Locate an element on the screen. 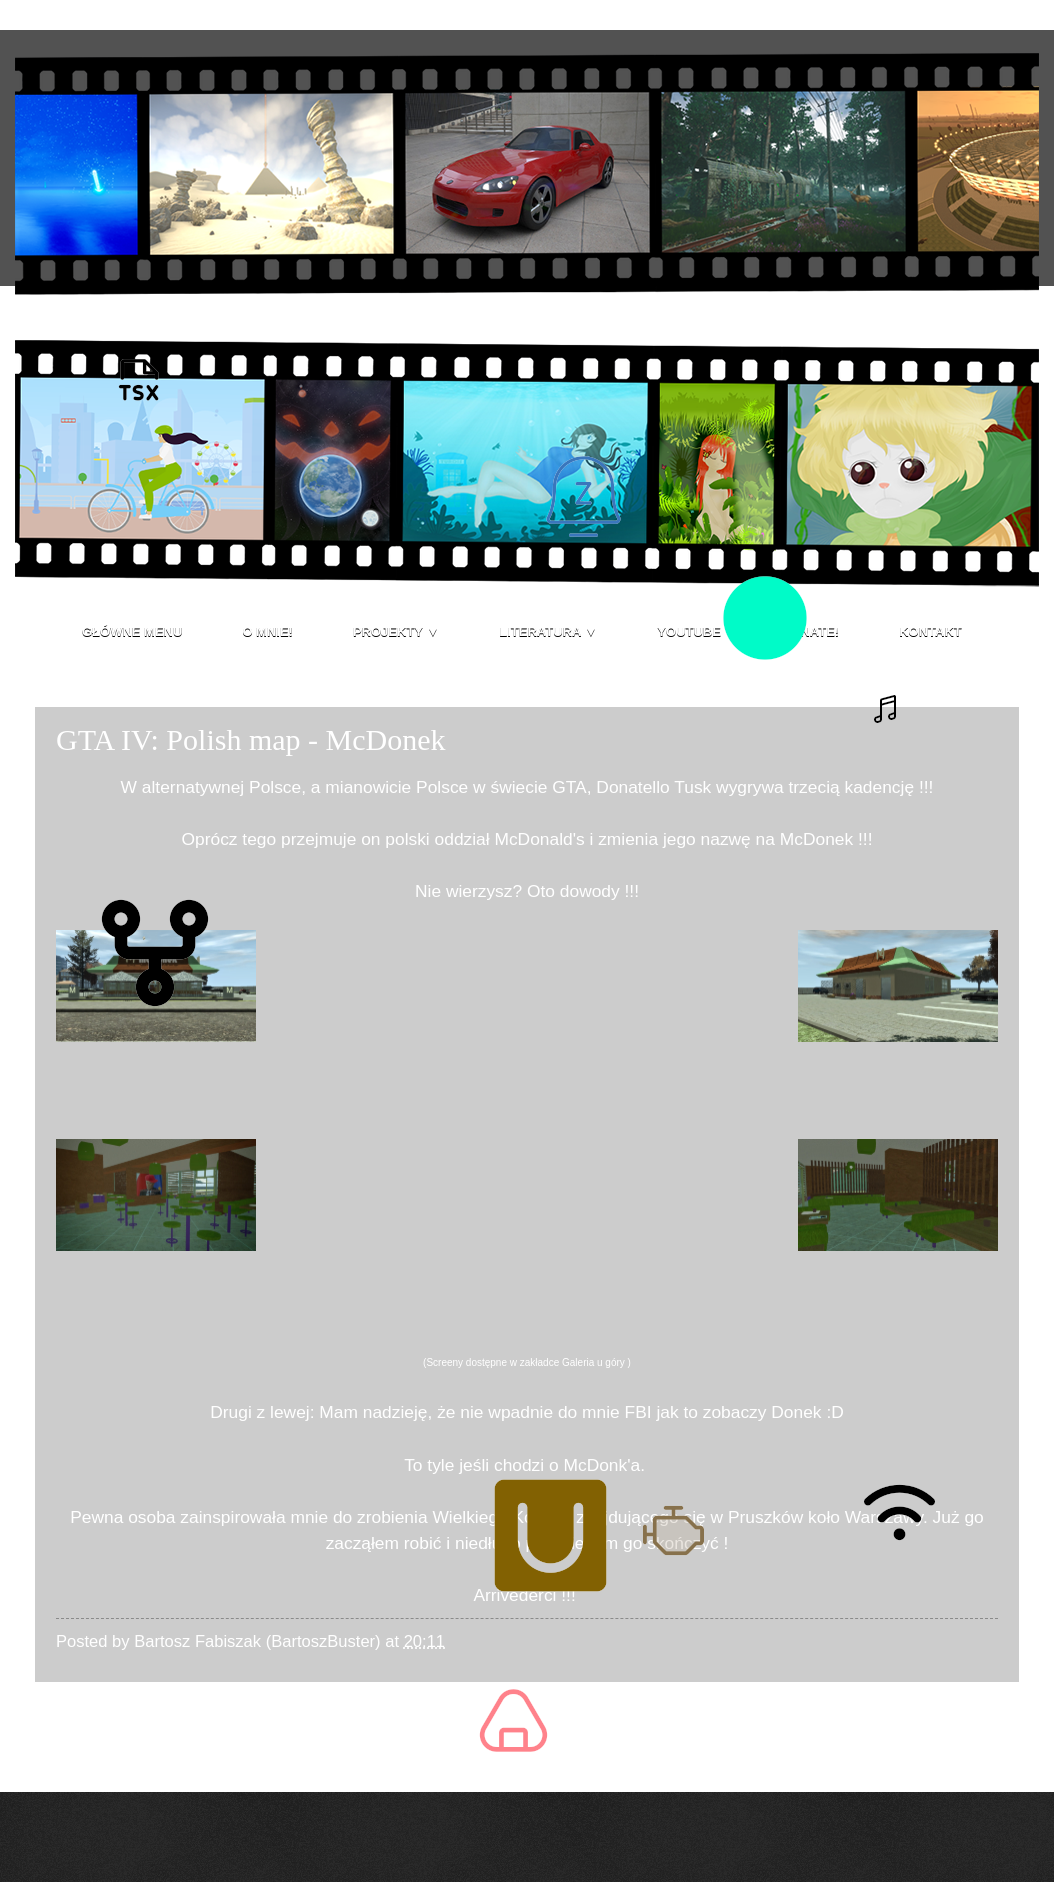  open a TypeScript JSX file is located at coordinates (139, 381).